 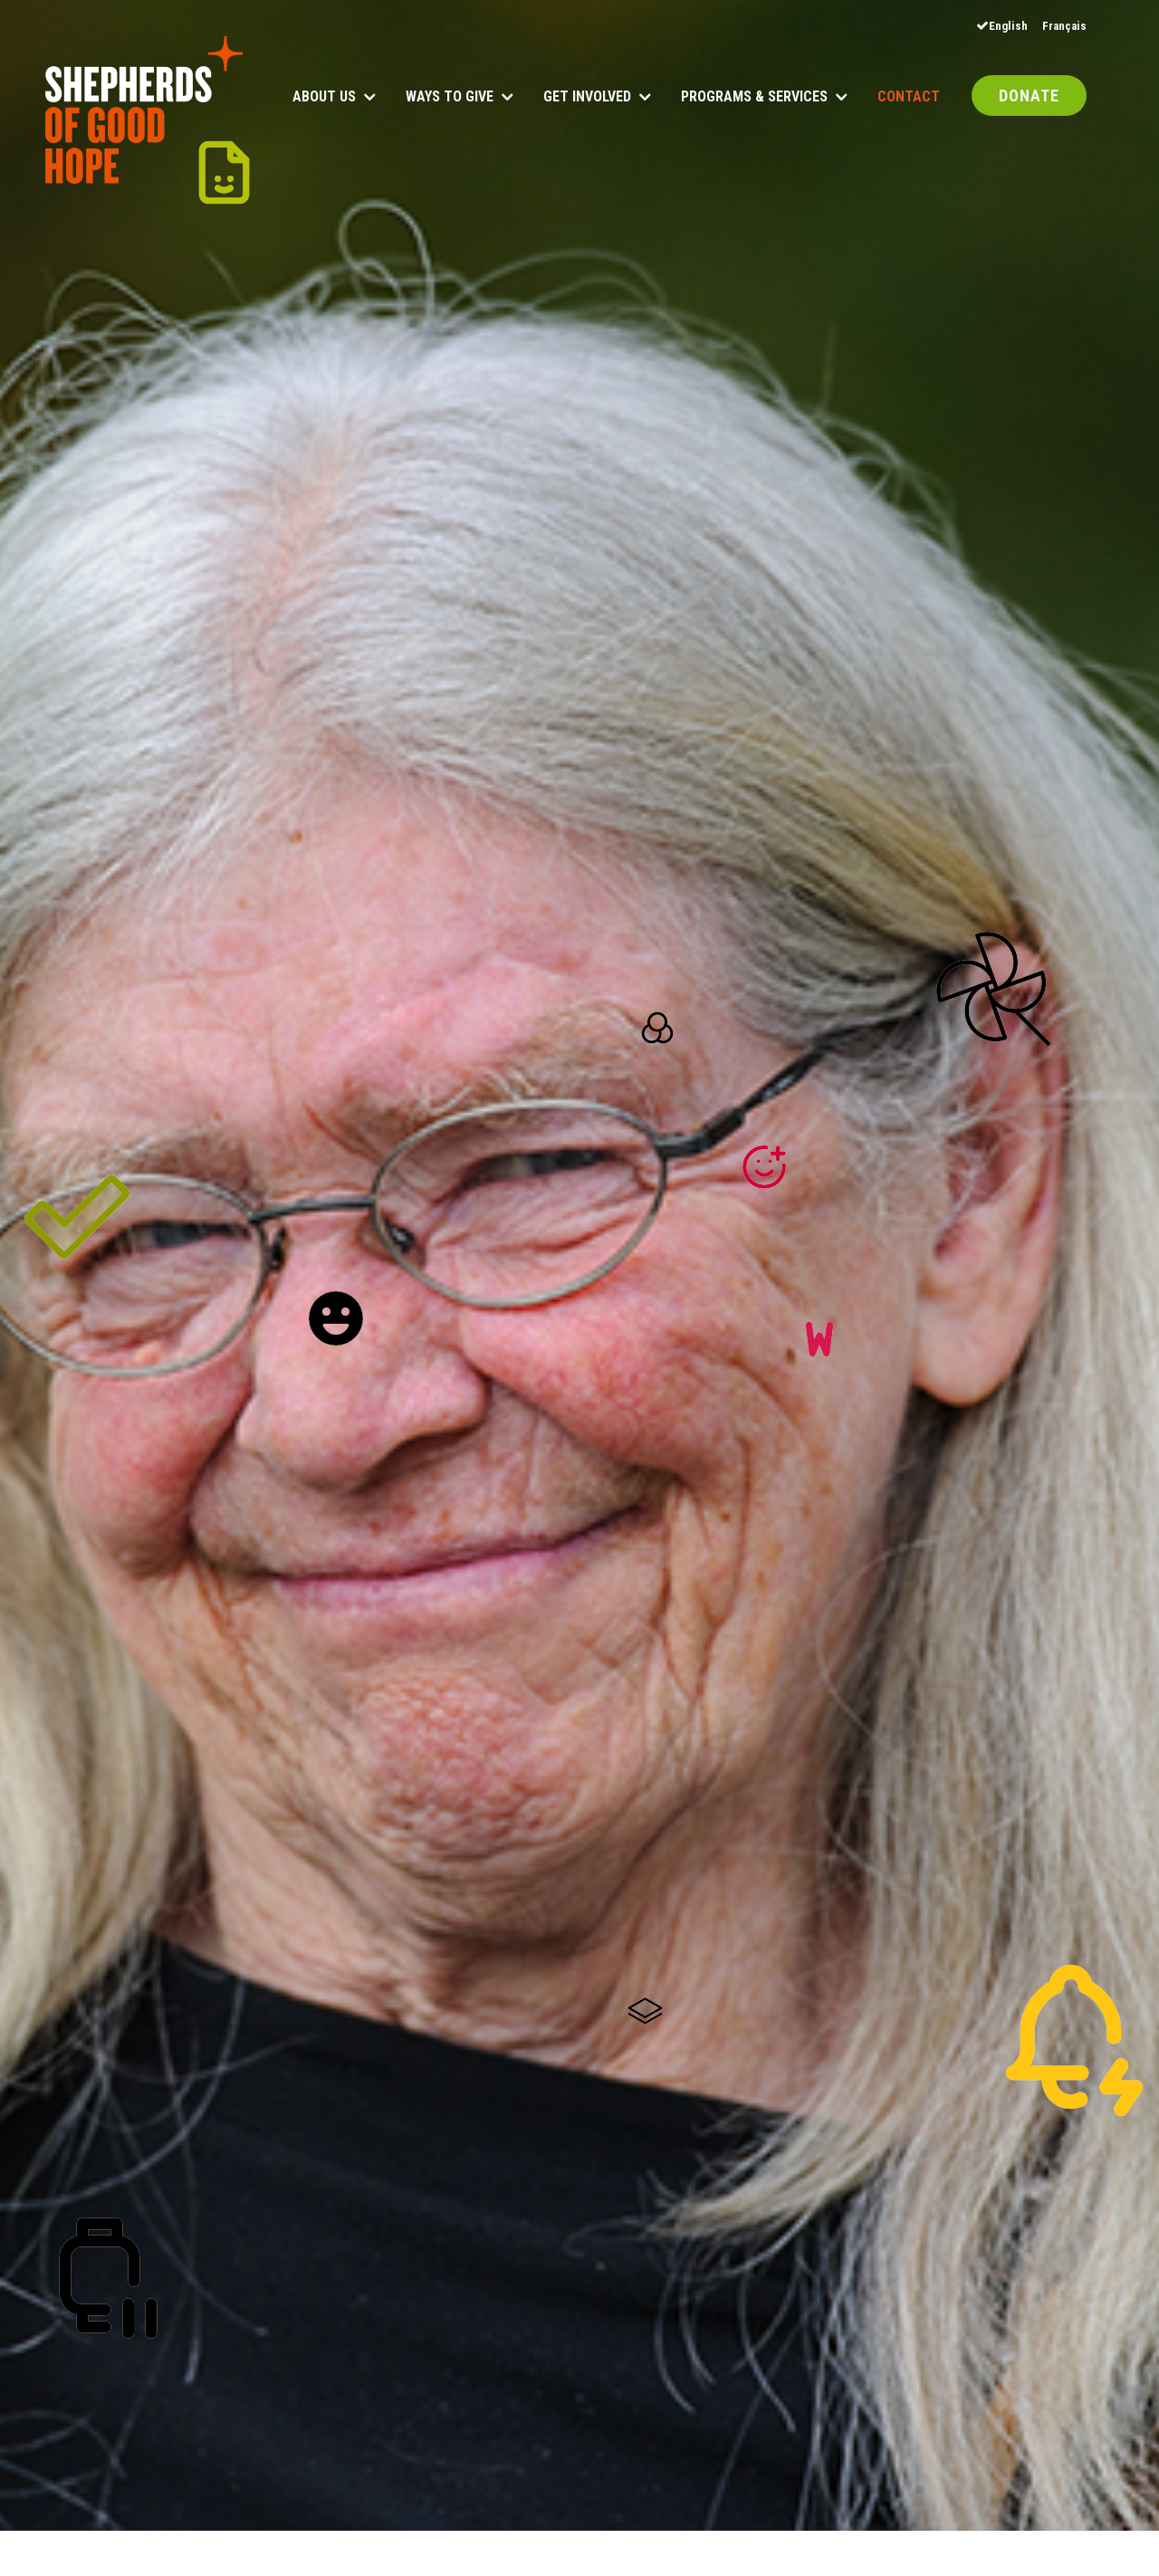 What do you see at coordinates (75, 1215) in the screenshot?
I see `confirm or submit an action` at bounding box center [75, 1215].